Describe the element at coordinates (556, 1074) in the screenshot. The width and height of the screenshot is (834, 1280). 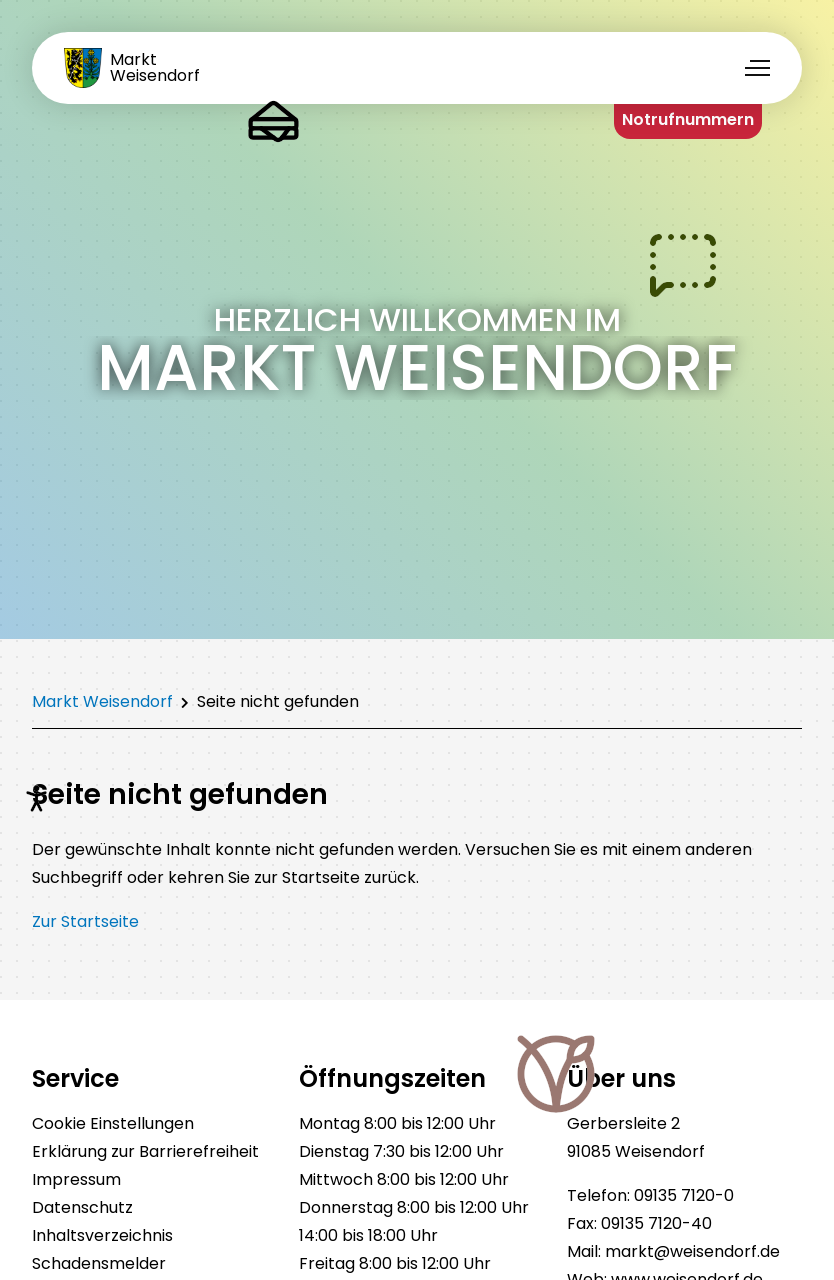
I see `filter for vegan menu options` at that location.